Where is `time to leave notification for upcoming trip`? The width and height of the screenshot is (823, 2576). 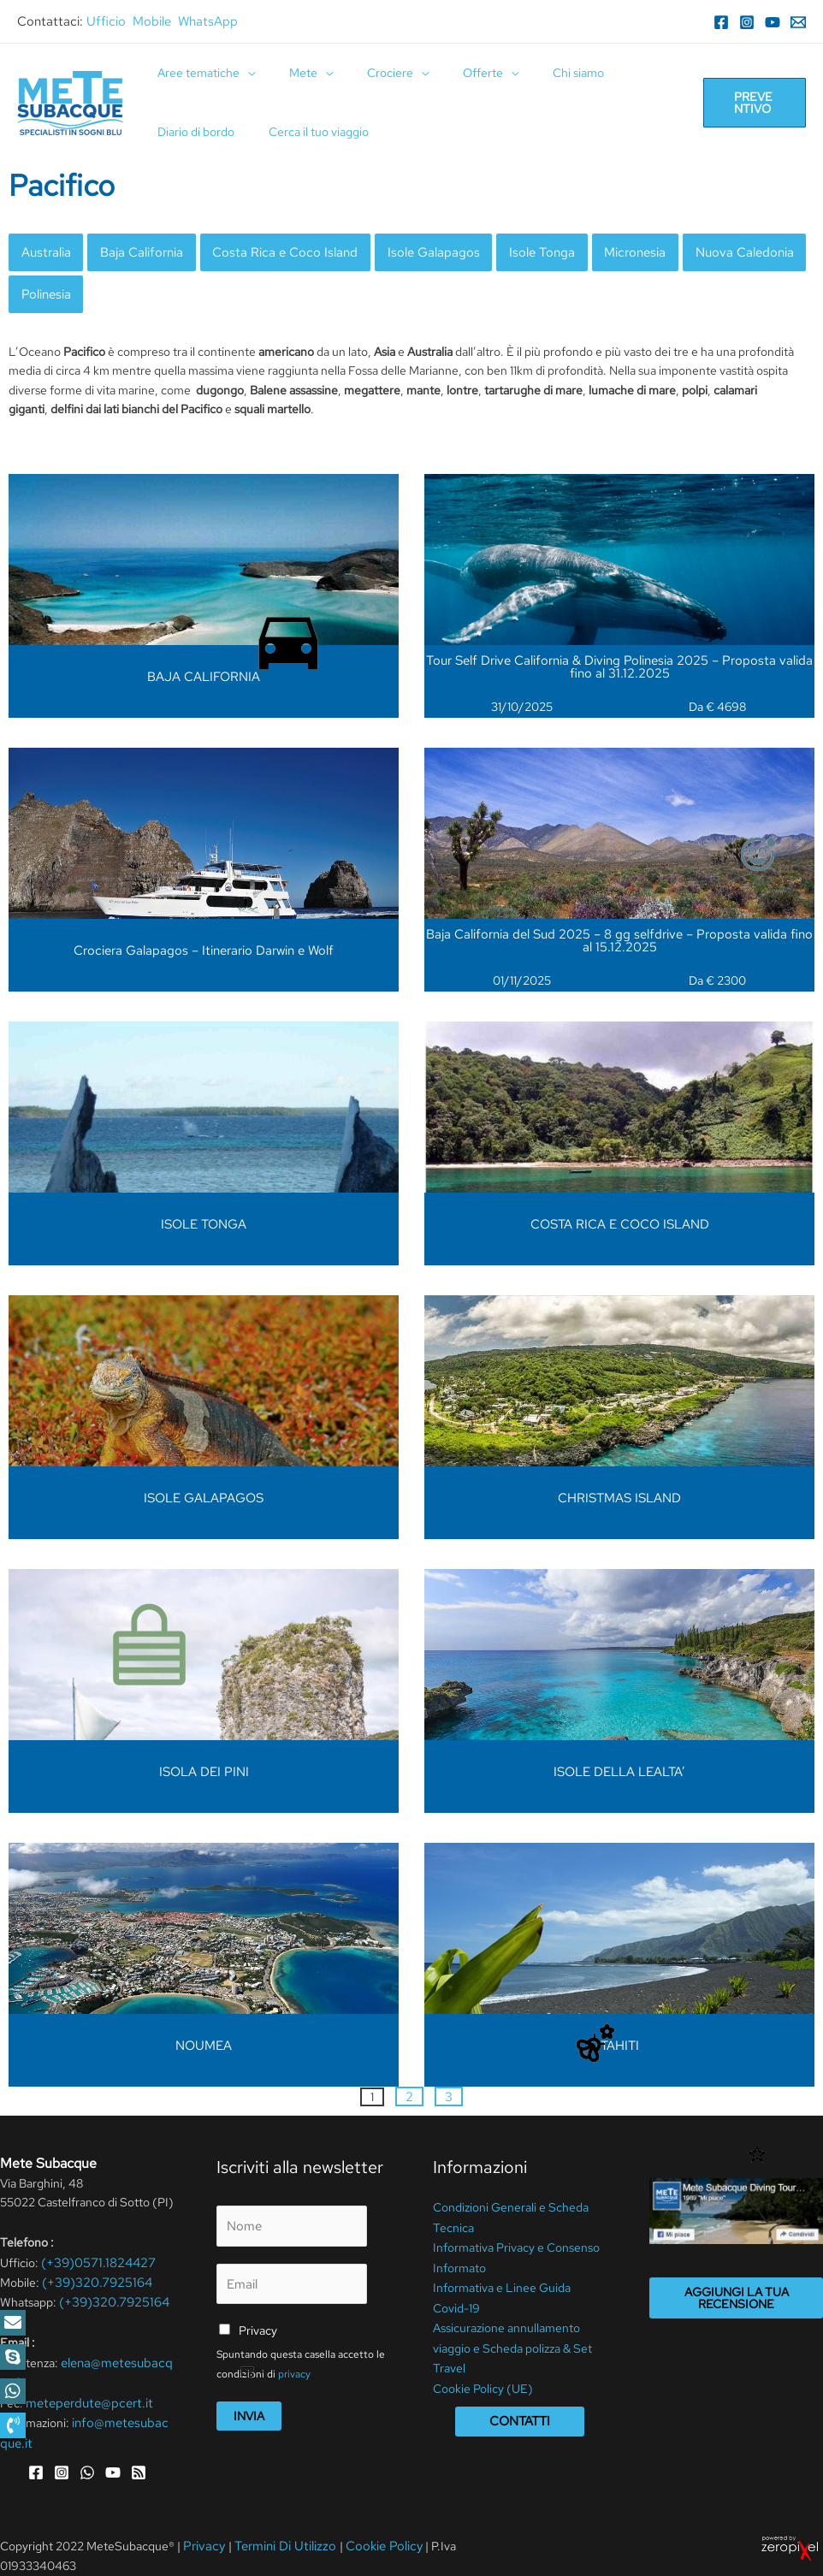
time to leave notification for upcoming trip is located at coordinates (288, 643).